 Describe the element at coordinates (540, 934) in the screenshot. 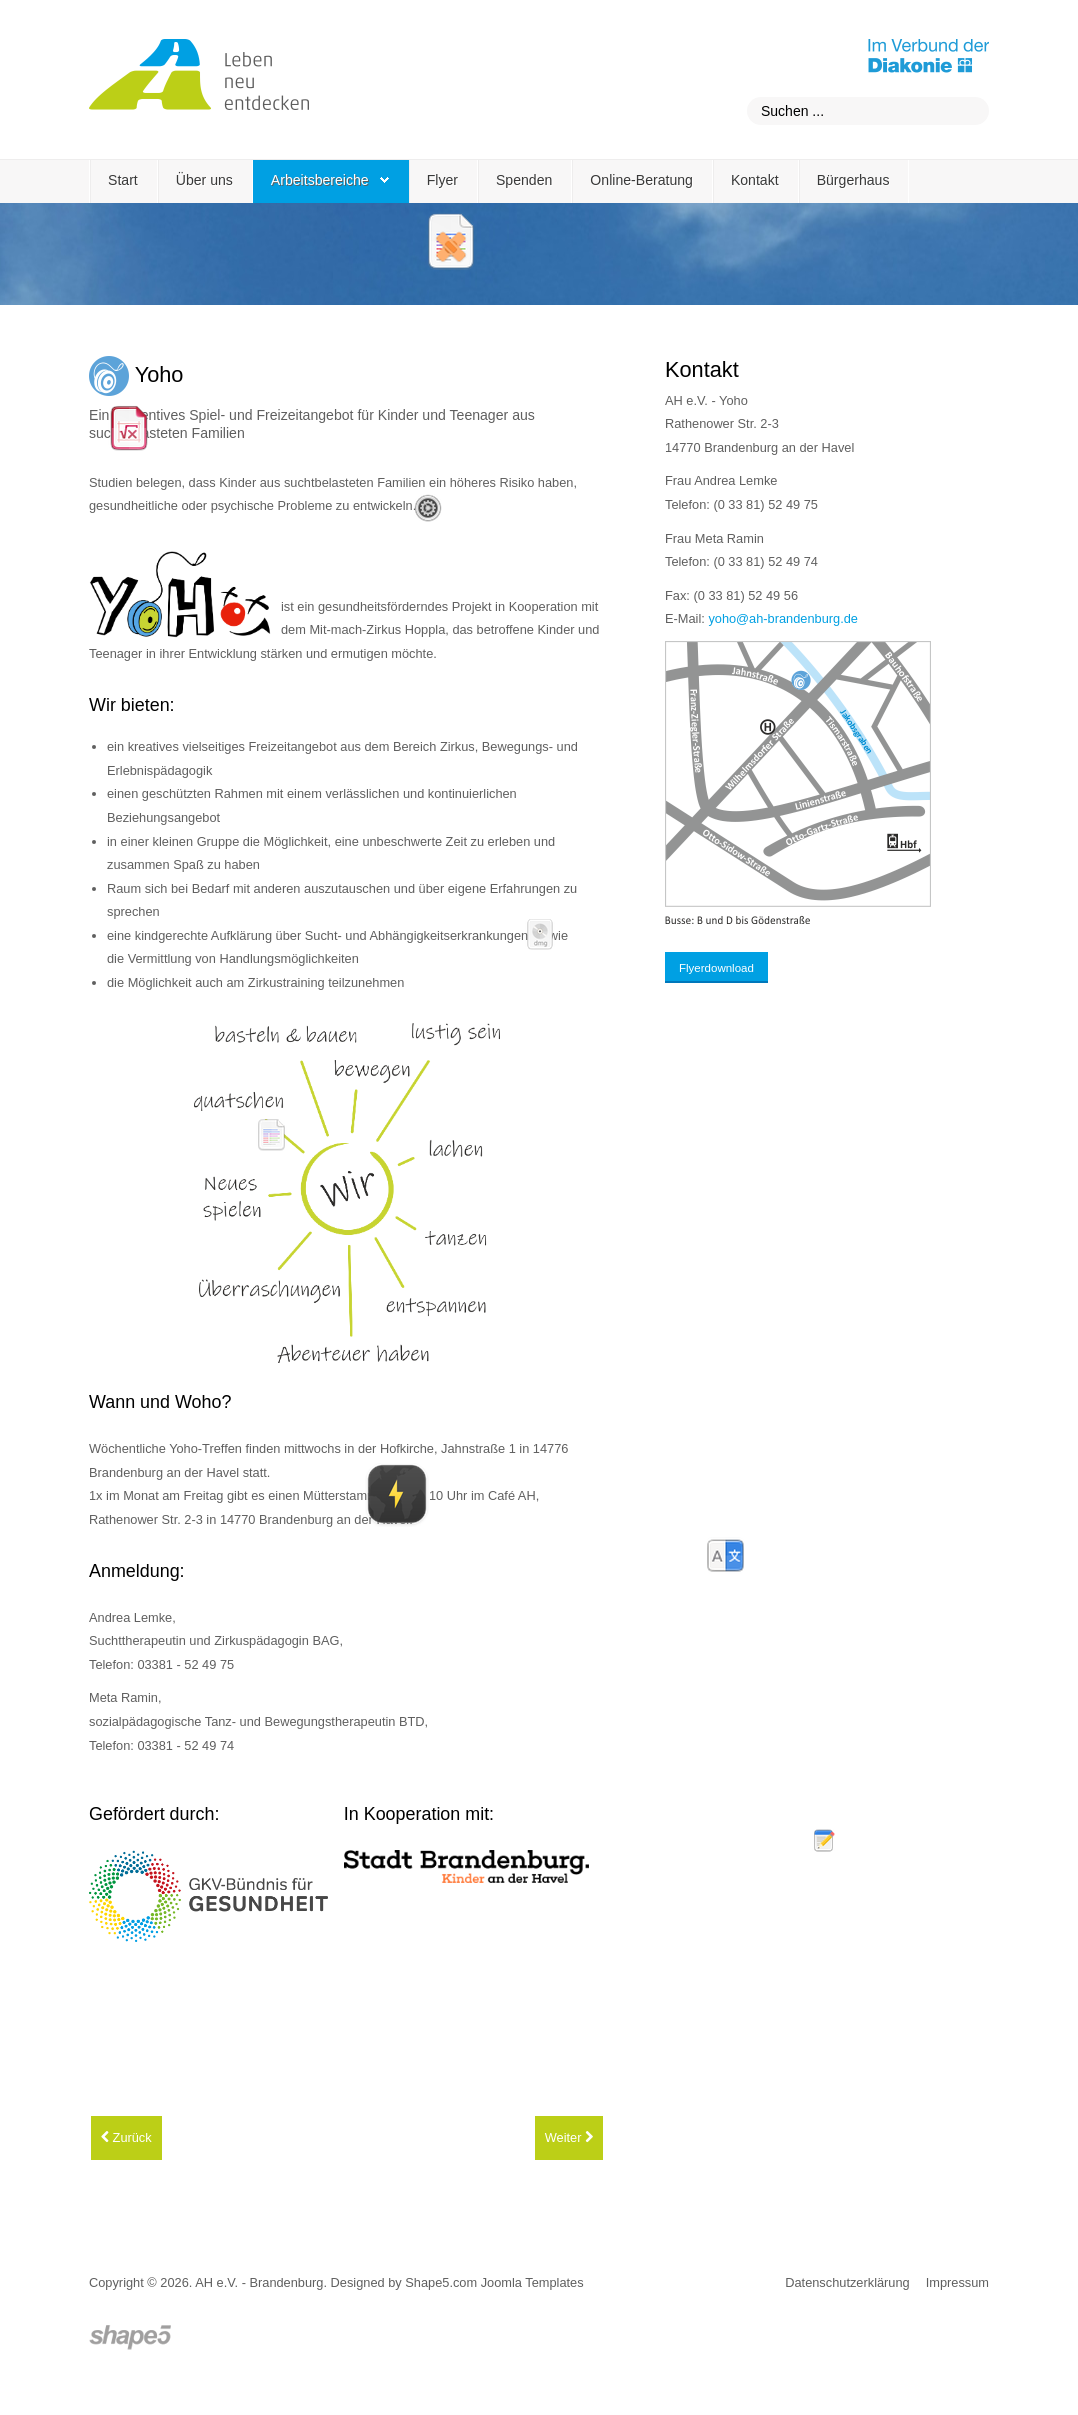

I see `open or mount a macOS disk image file` at that location.